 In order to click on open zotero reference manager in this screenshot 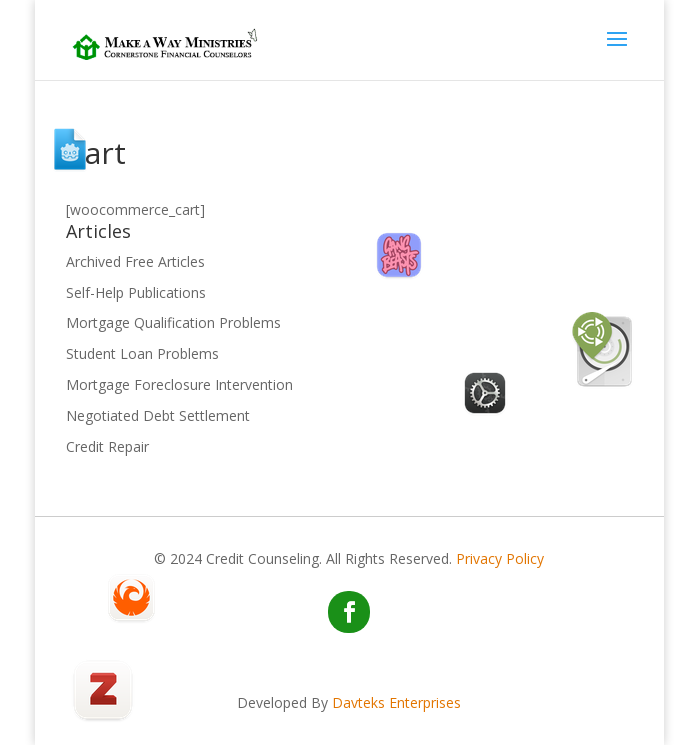, I will do `click(103, 690)`.